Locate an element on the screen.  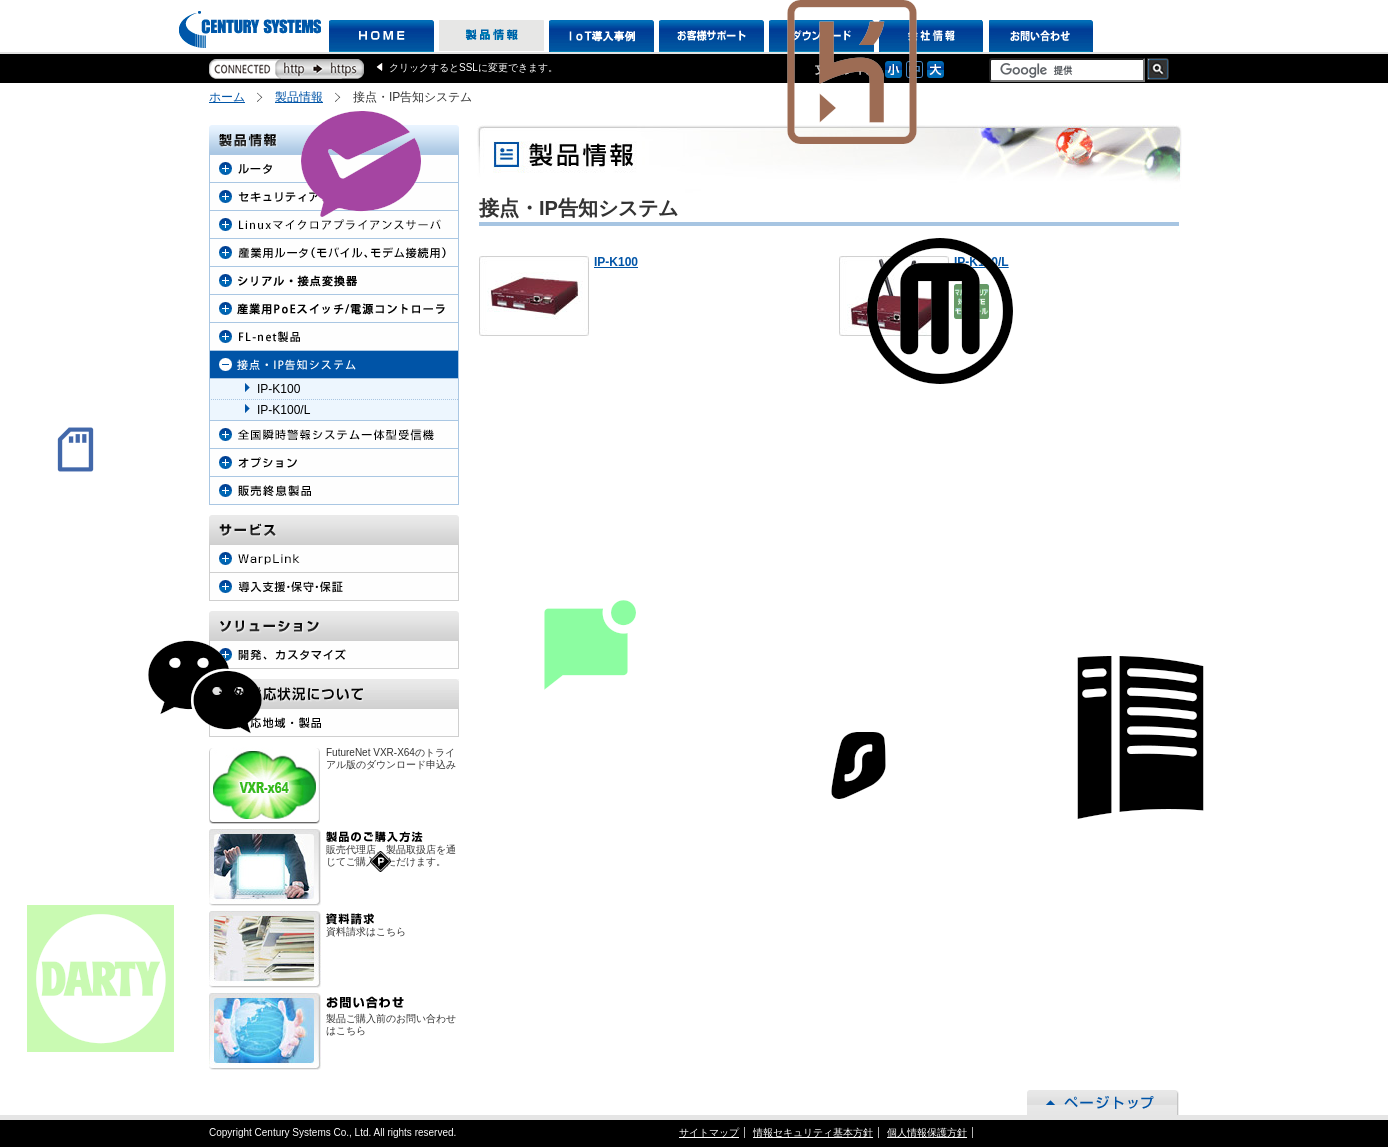
access external storage or SD card settings is located at coordinates (75, 449).